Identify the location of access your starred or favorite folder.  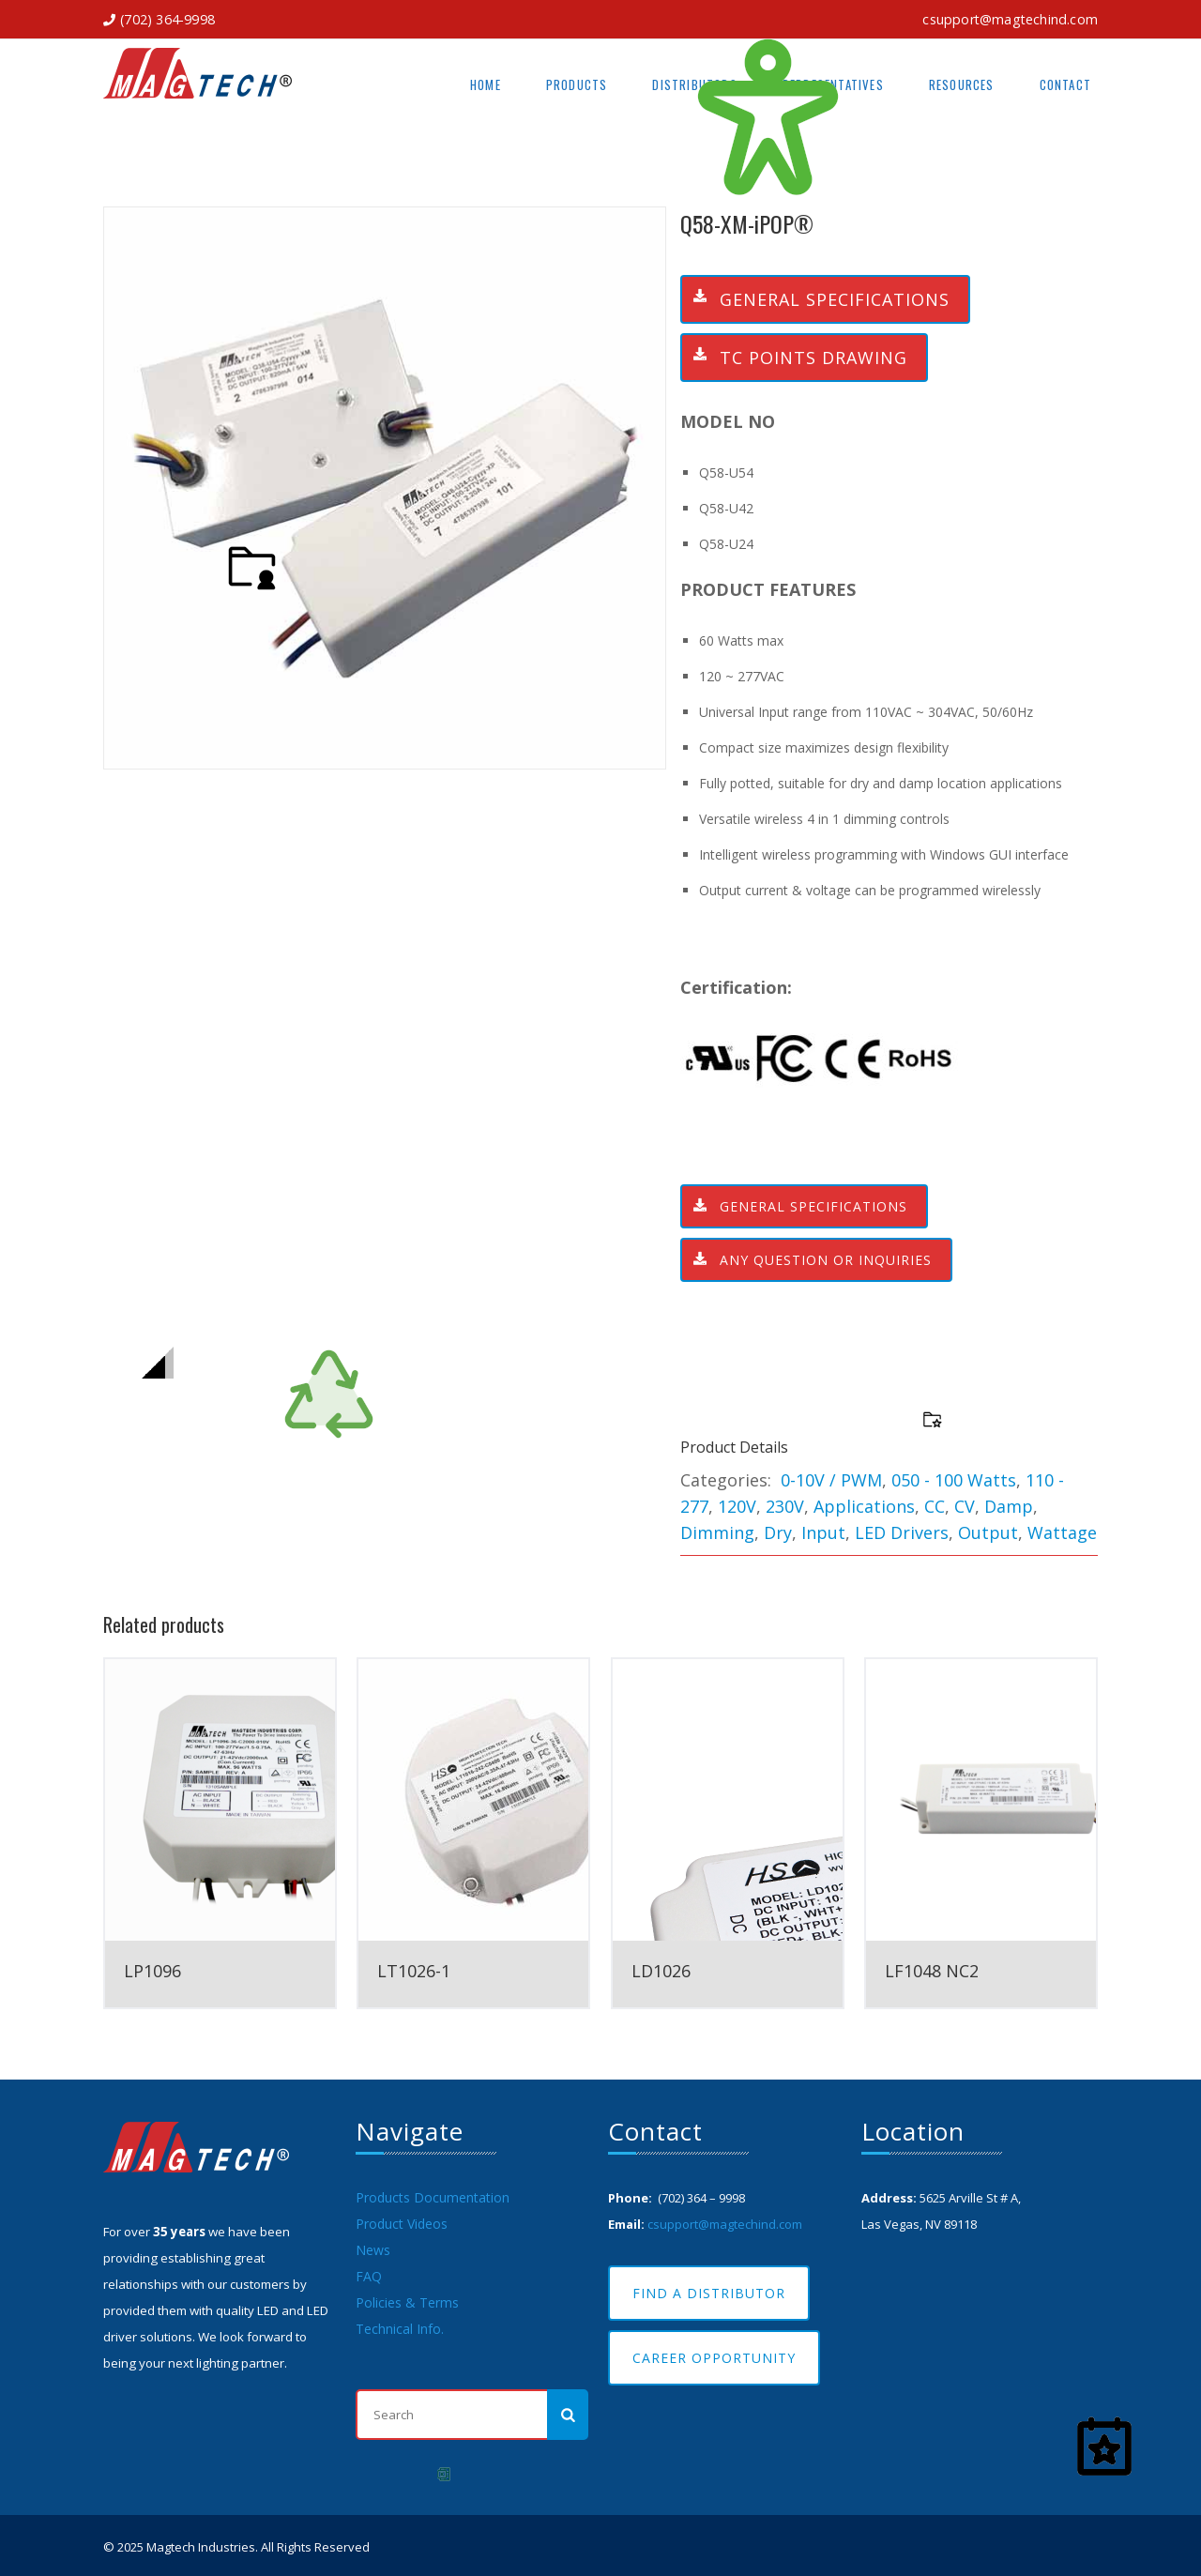
(932, 1419).